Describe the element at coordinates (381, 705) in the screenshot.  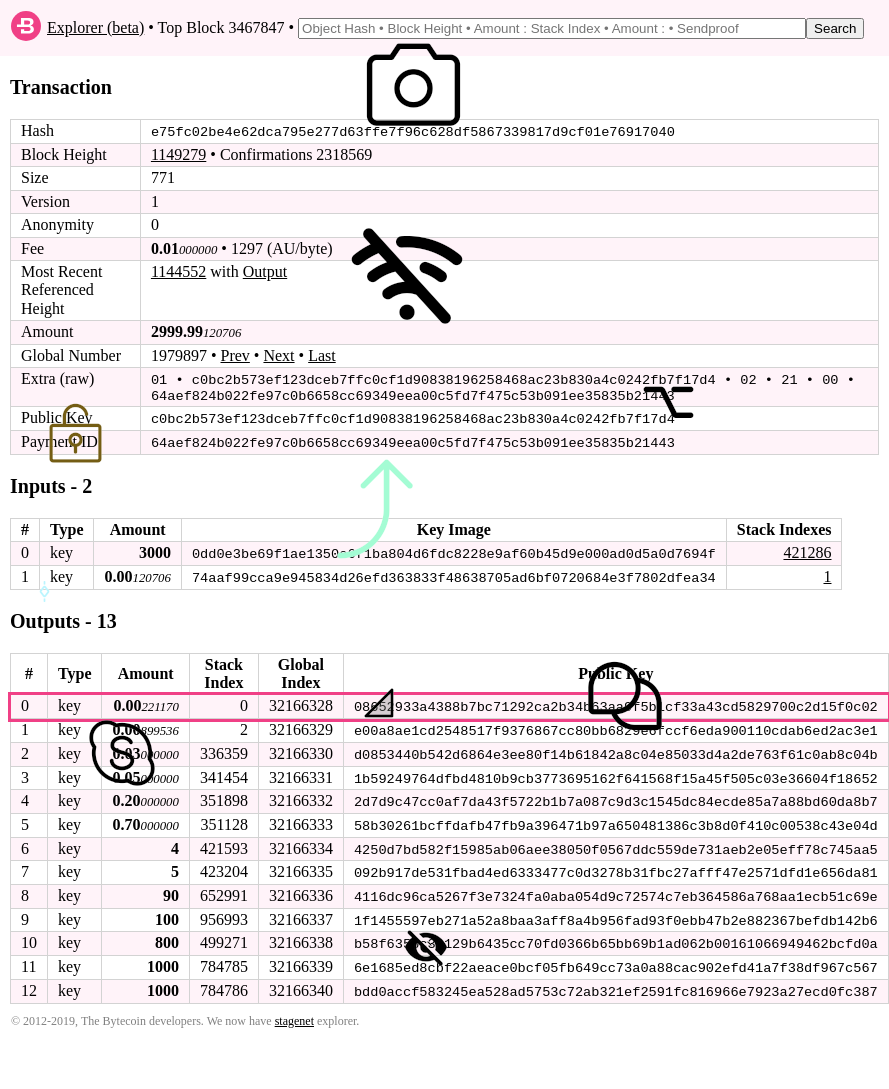
I see `adjust notch or display cutout settings` at that location.